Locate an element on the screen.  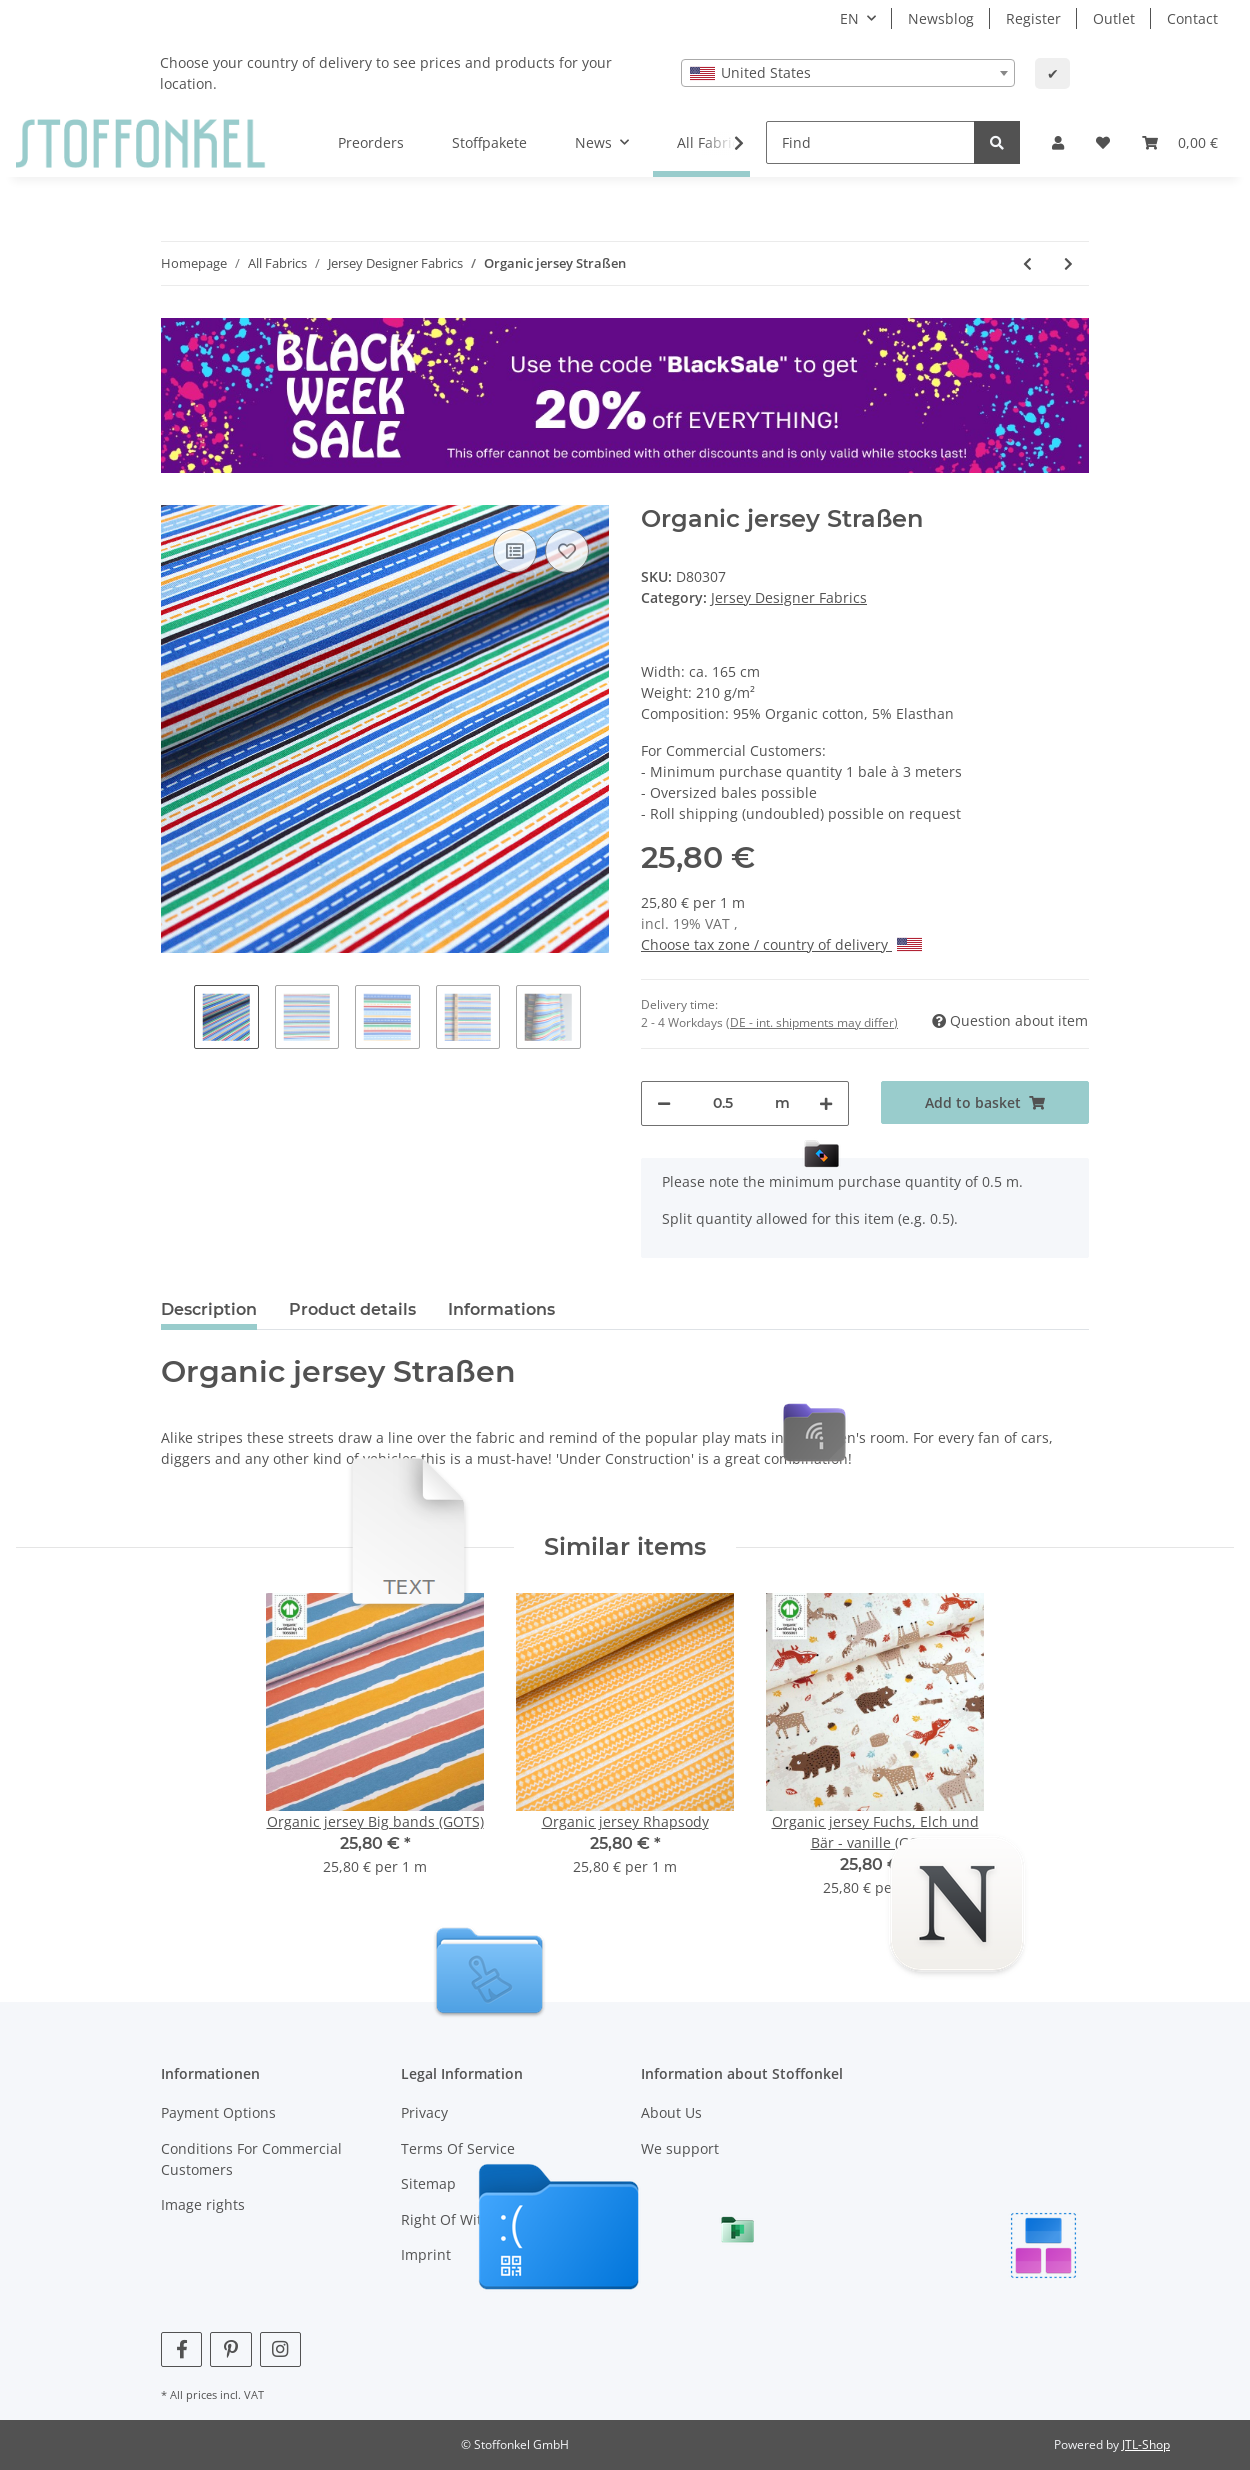
folder containing JetBrains Ktor project files is located at coordinates (821, 1154).